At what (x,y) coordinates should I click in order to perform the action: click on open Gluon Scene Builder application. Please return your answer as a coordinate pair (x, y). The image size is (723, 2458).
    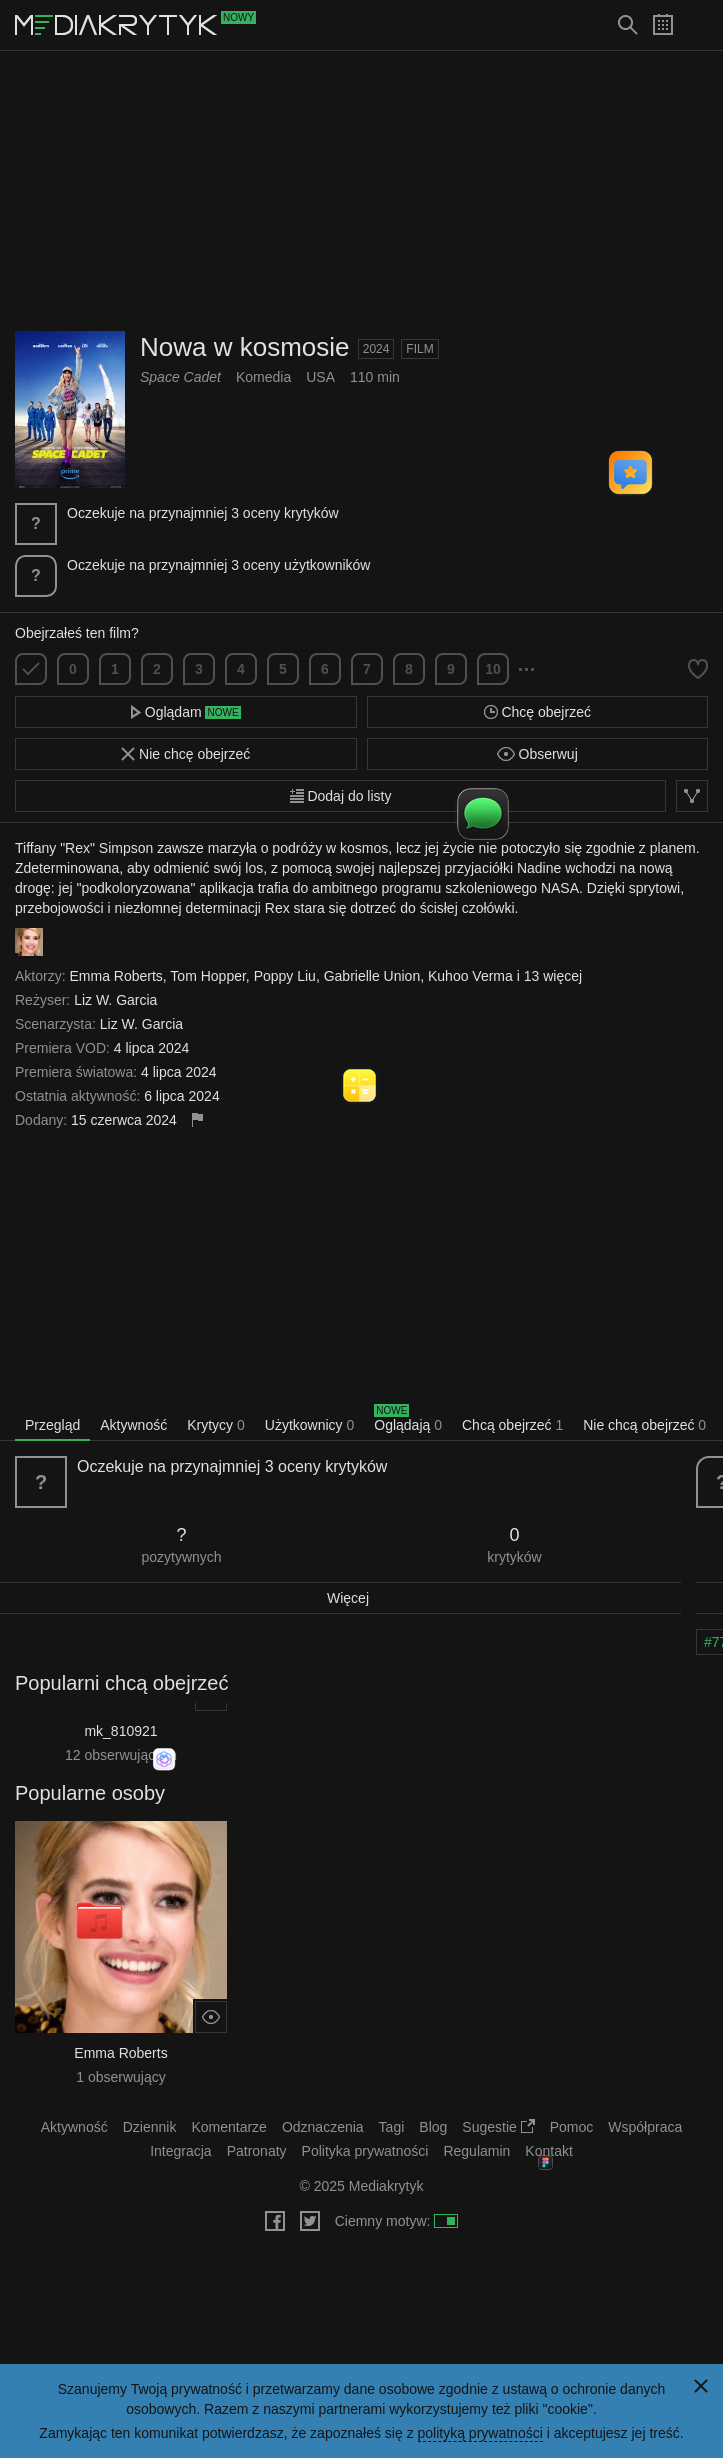
    Looking at the image, I should click on (163, 1759).